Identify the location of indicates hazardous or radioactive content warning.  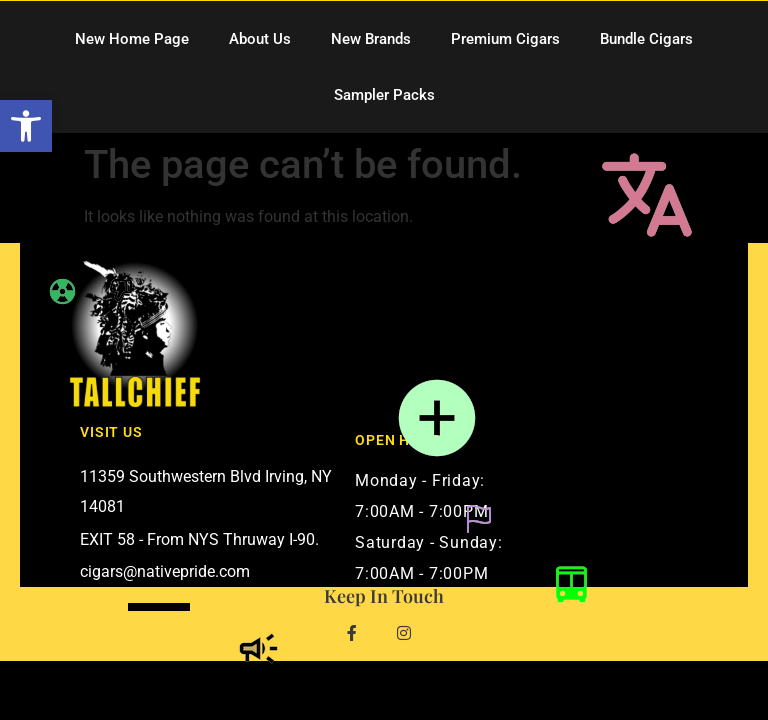
(62, 291).